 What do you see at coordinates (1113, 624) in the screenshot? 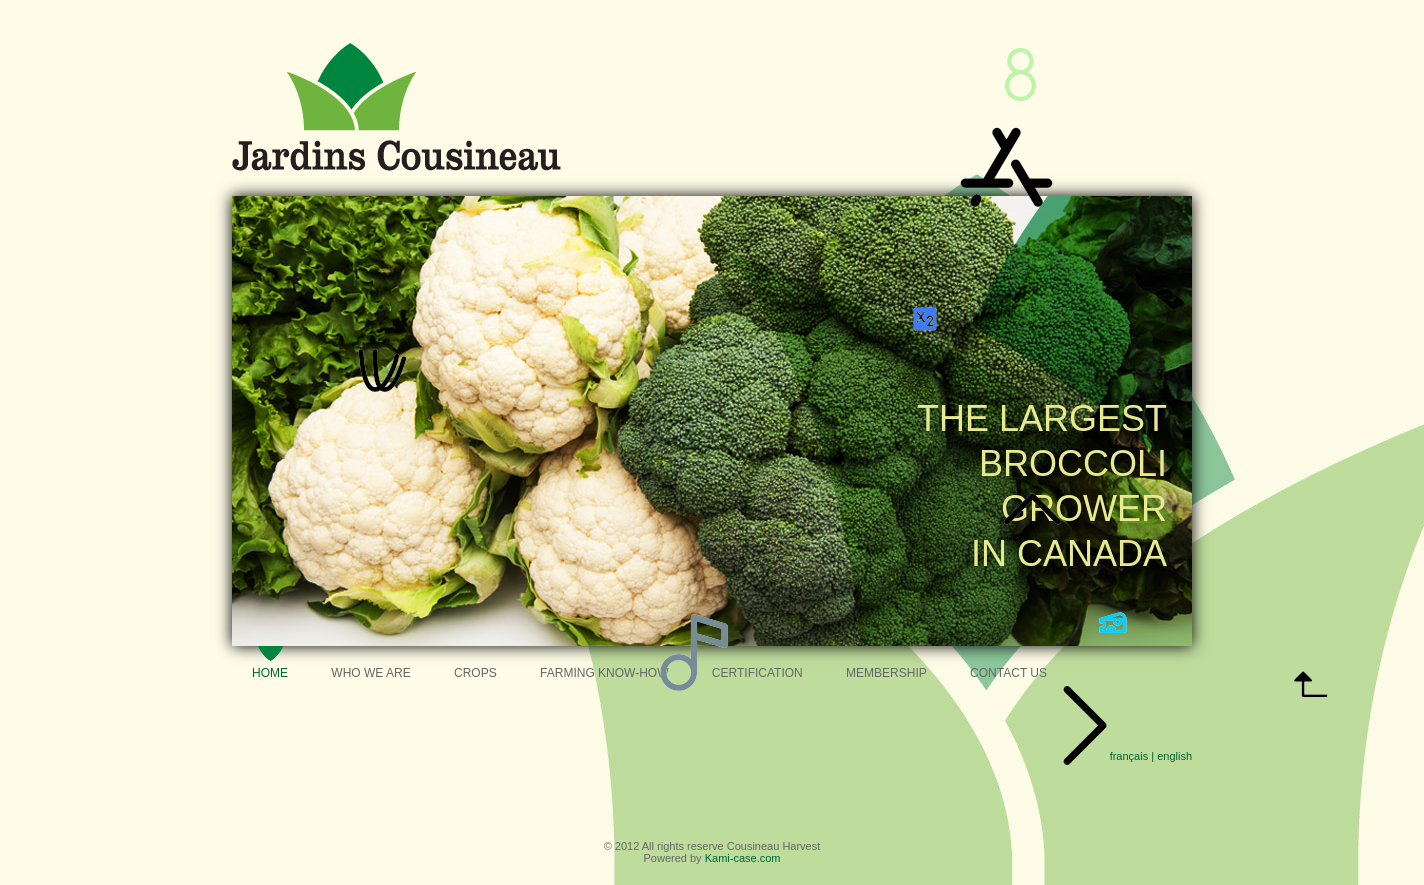
I see `indicates dairy or cheese product category` at bounding box center [1113, 624].